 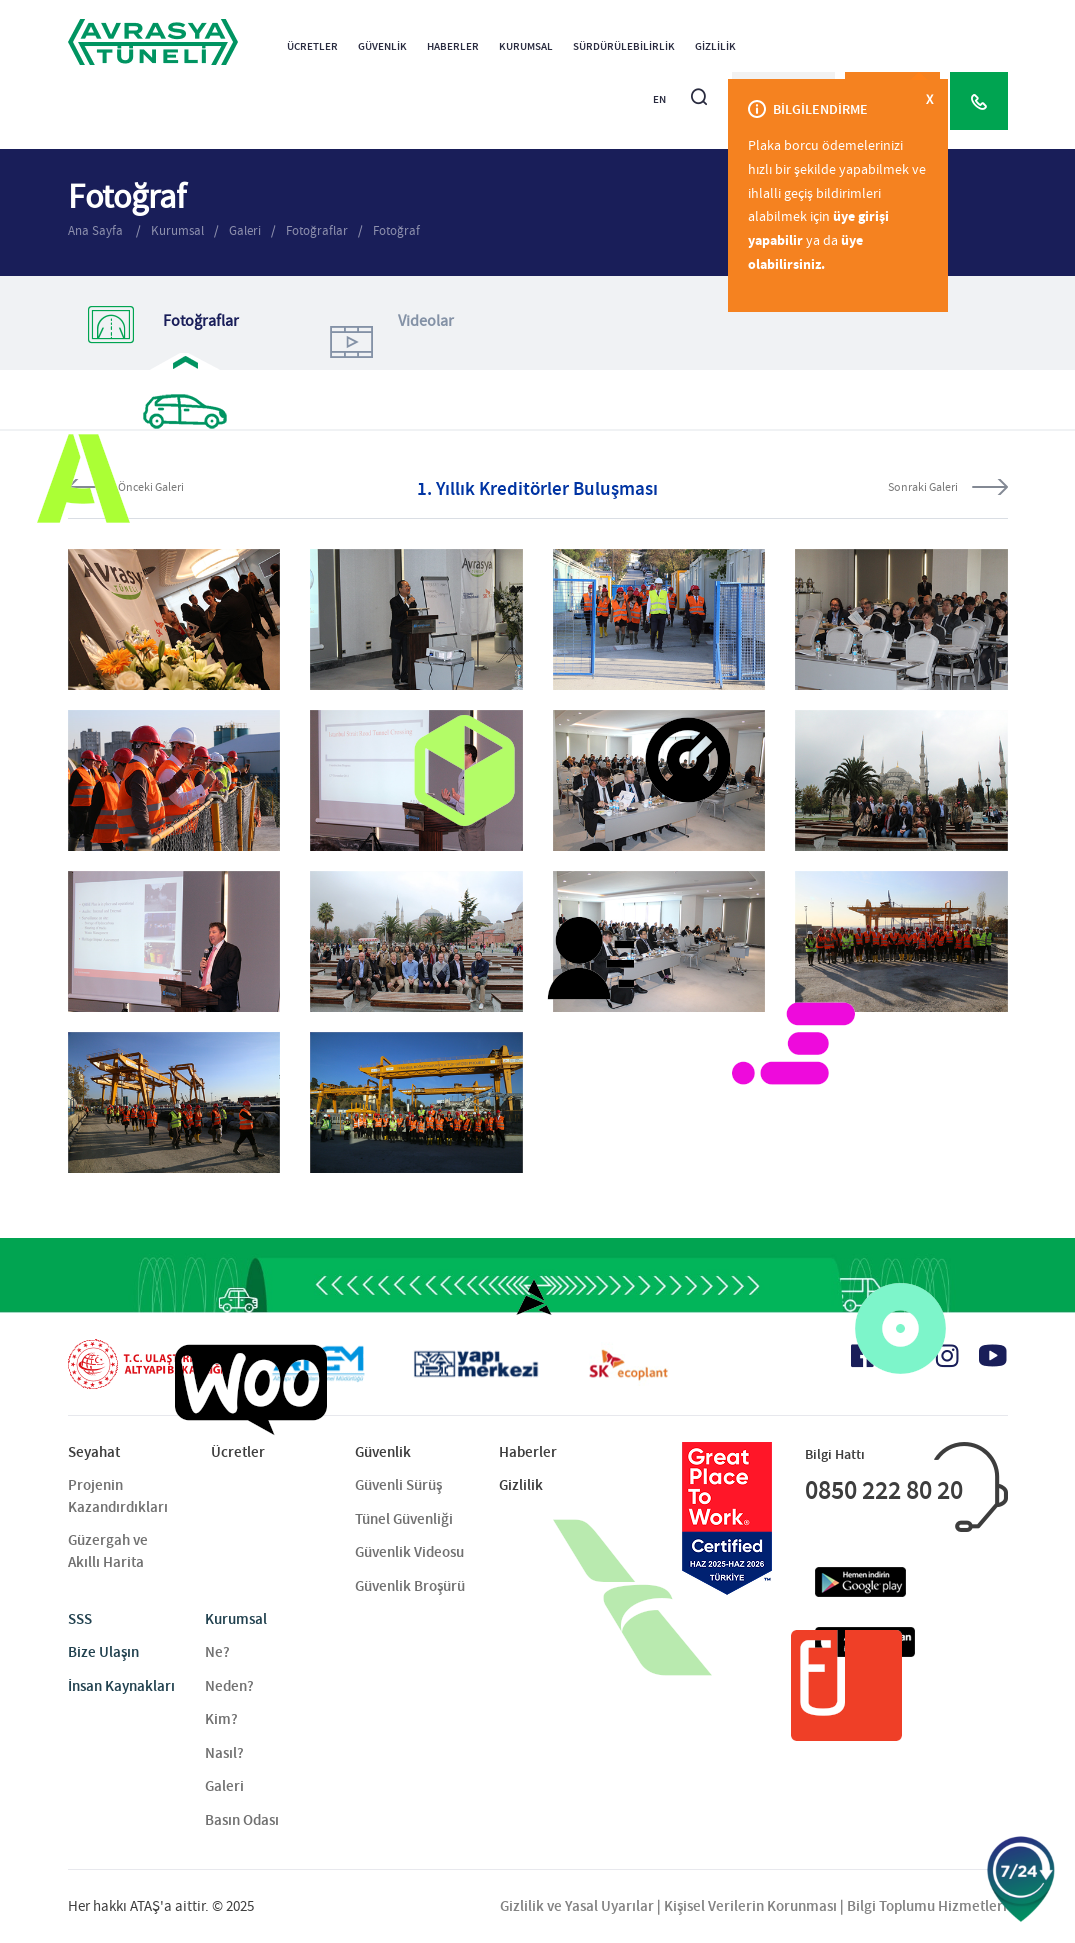 I want to click on WooCommerce logo - access your online store dashboard, so click(x=251, y=1390).